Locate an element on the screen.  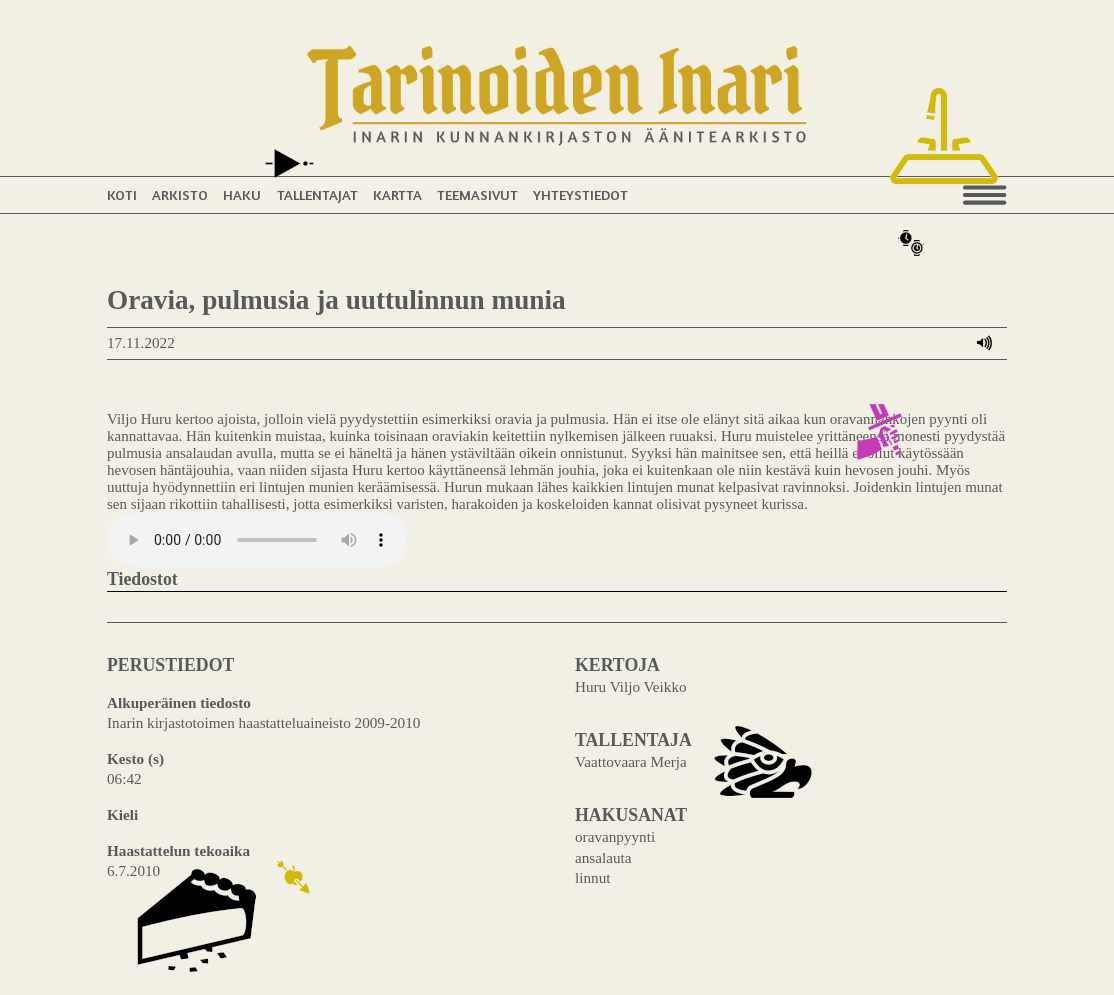
view a portion of data in a chart is located at coordinates (197, 914).